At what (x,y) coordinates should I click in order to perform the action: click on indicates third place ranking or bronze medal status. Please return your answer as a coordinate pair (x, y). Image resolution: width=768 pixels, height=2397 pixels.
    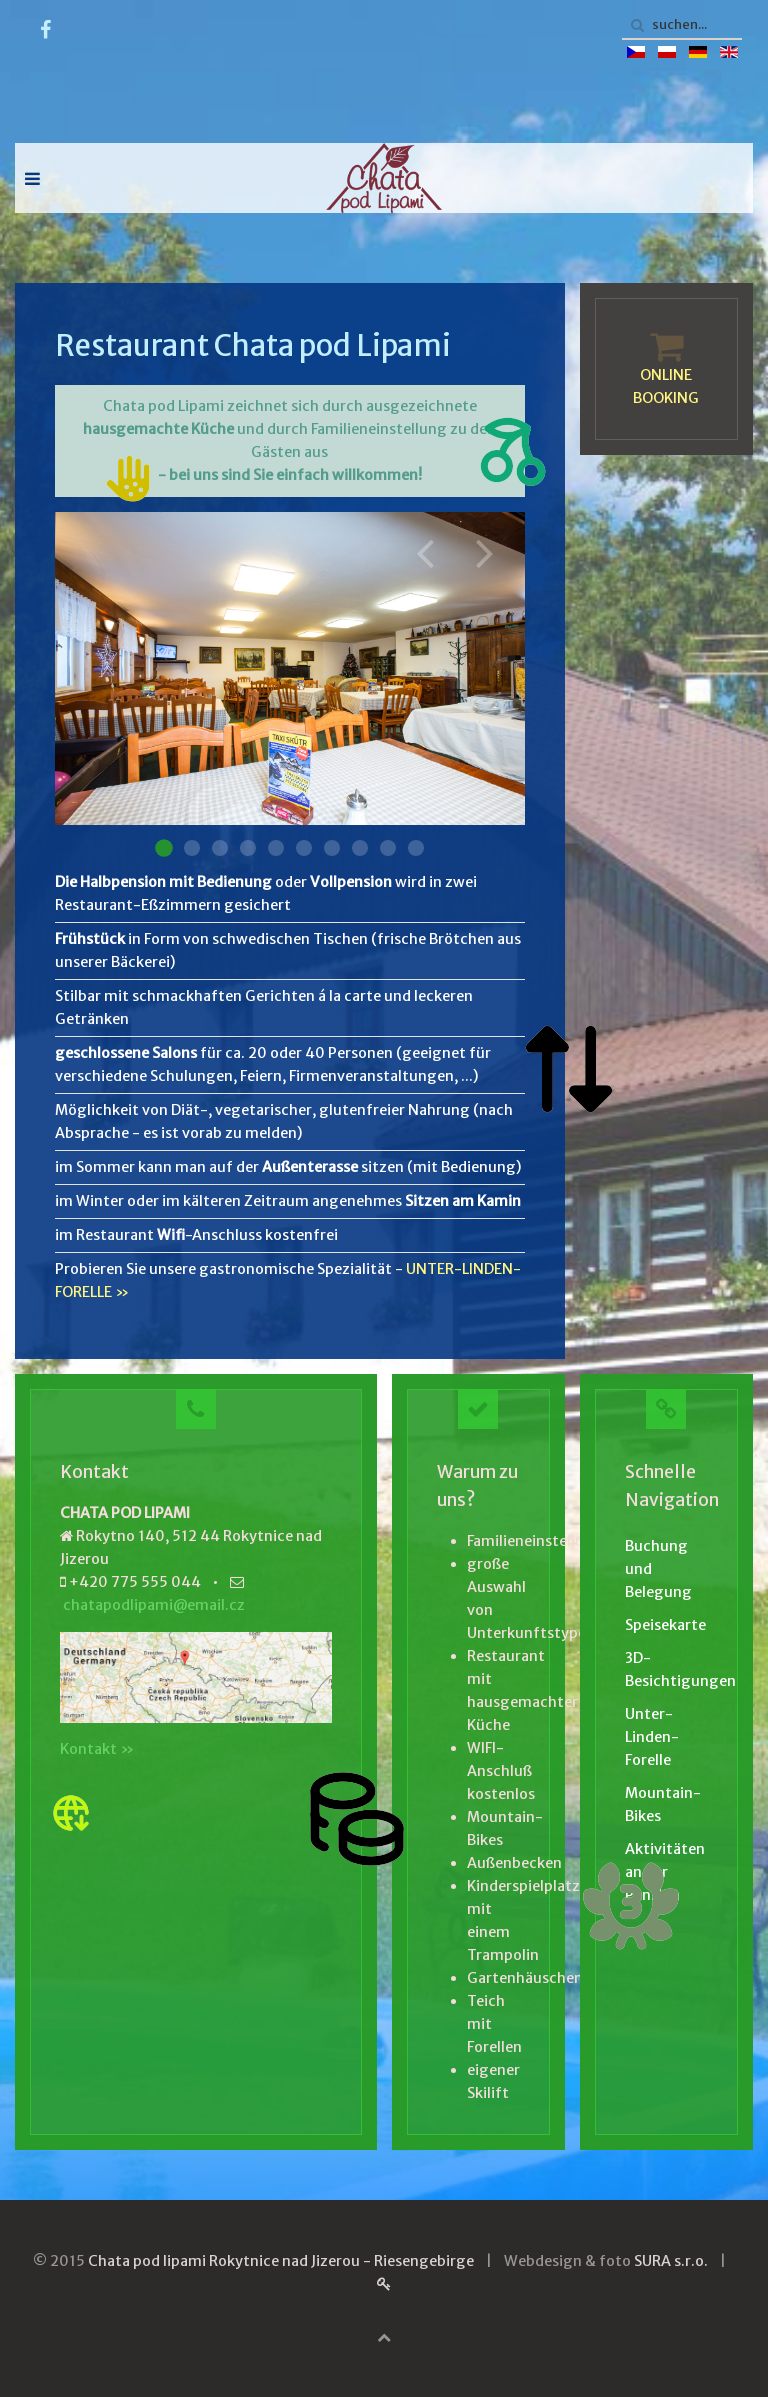
    Looking at the image, I should click on (631, 1906).